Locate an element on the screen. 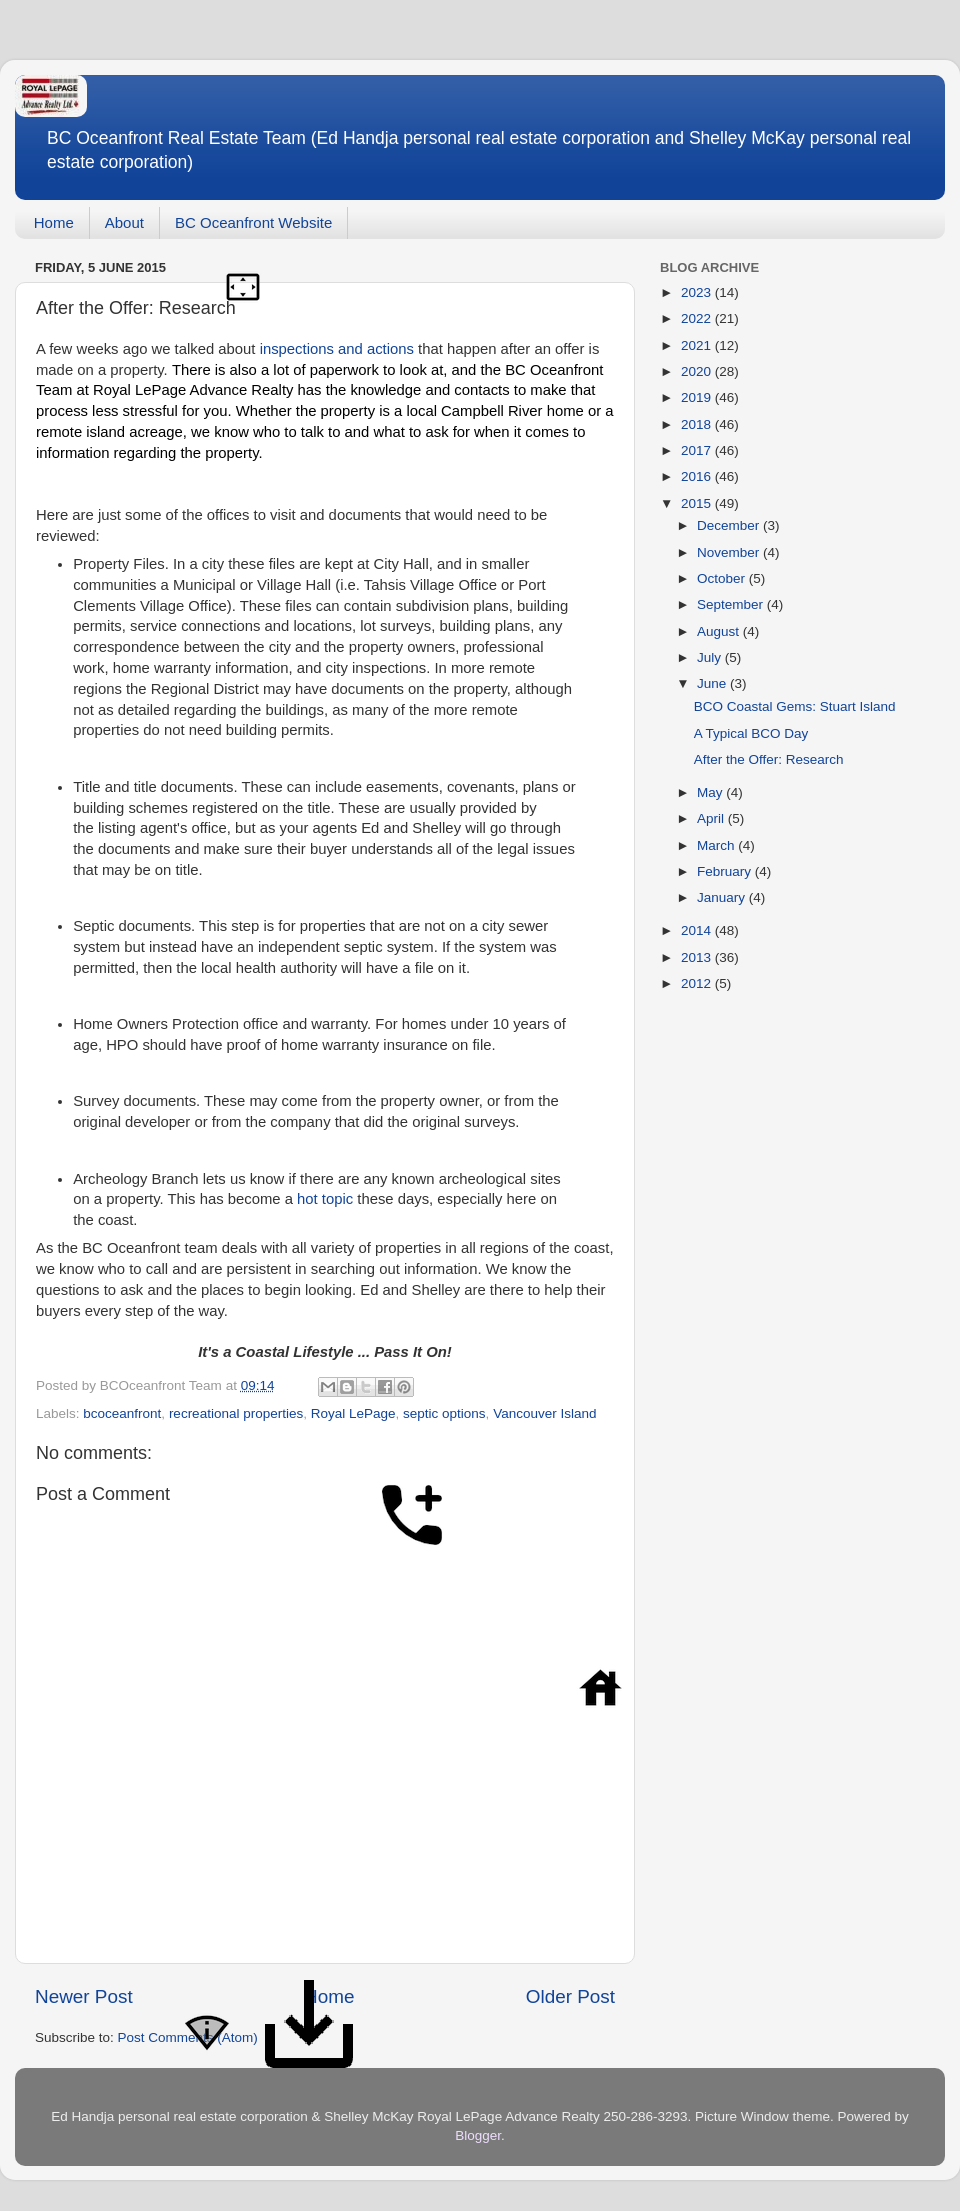 This screenshot has width=960, height=2211. view wifi network information is located at coordinates (207, 2032).